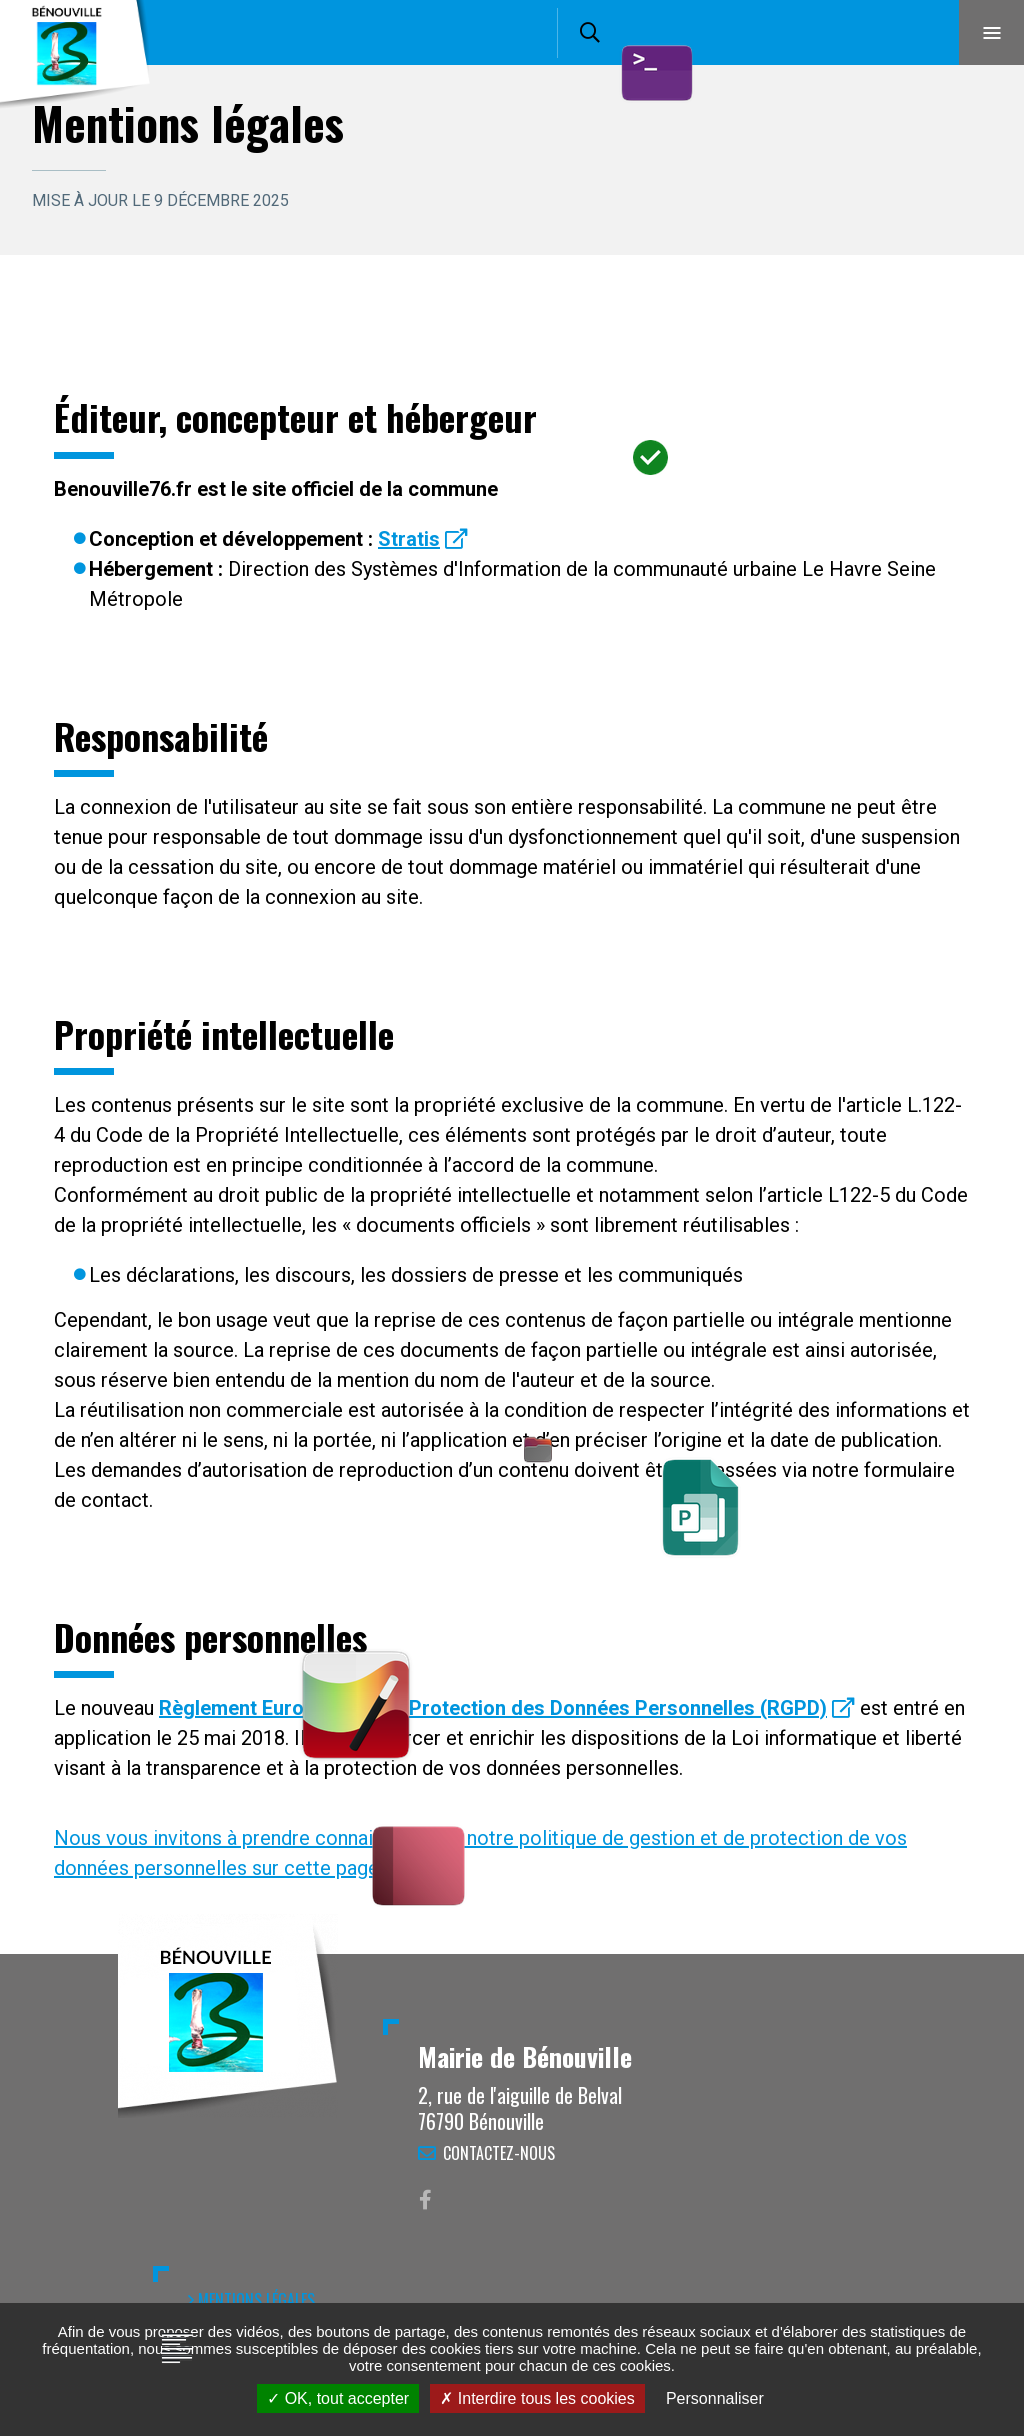 This screenshot has height=2436, width=1024. Describe the element at coordinates (650, 457) in the screenshot. I see `confirm or approve an action` at that location.